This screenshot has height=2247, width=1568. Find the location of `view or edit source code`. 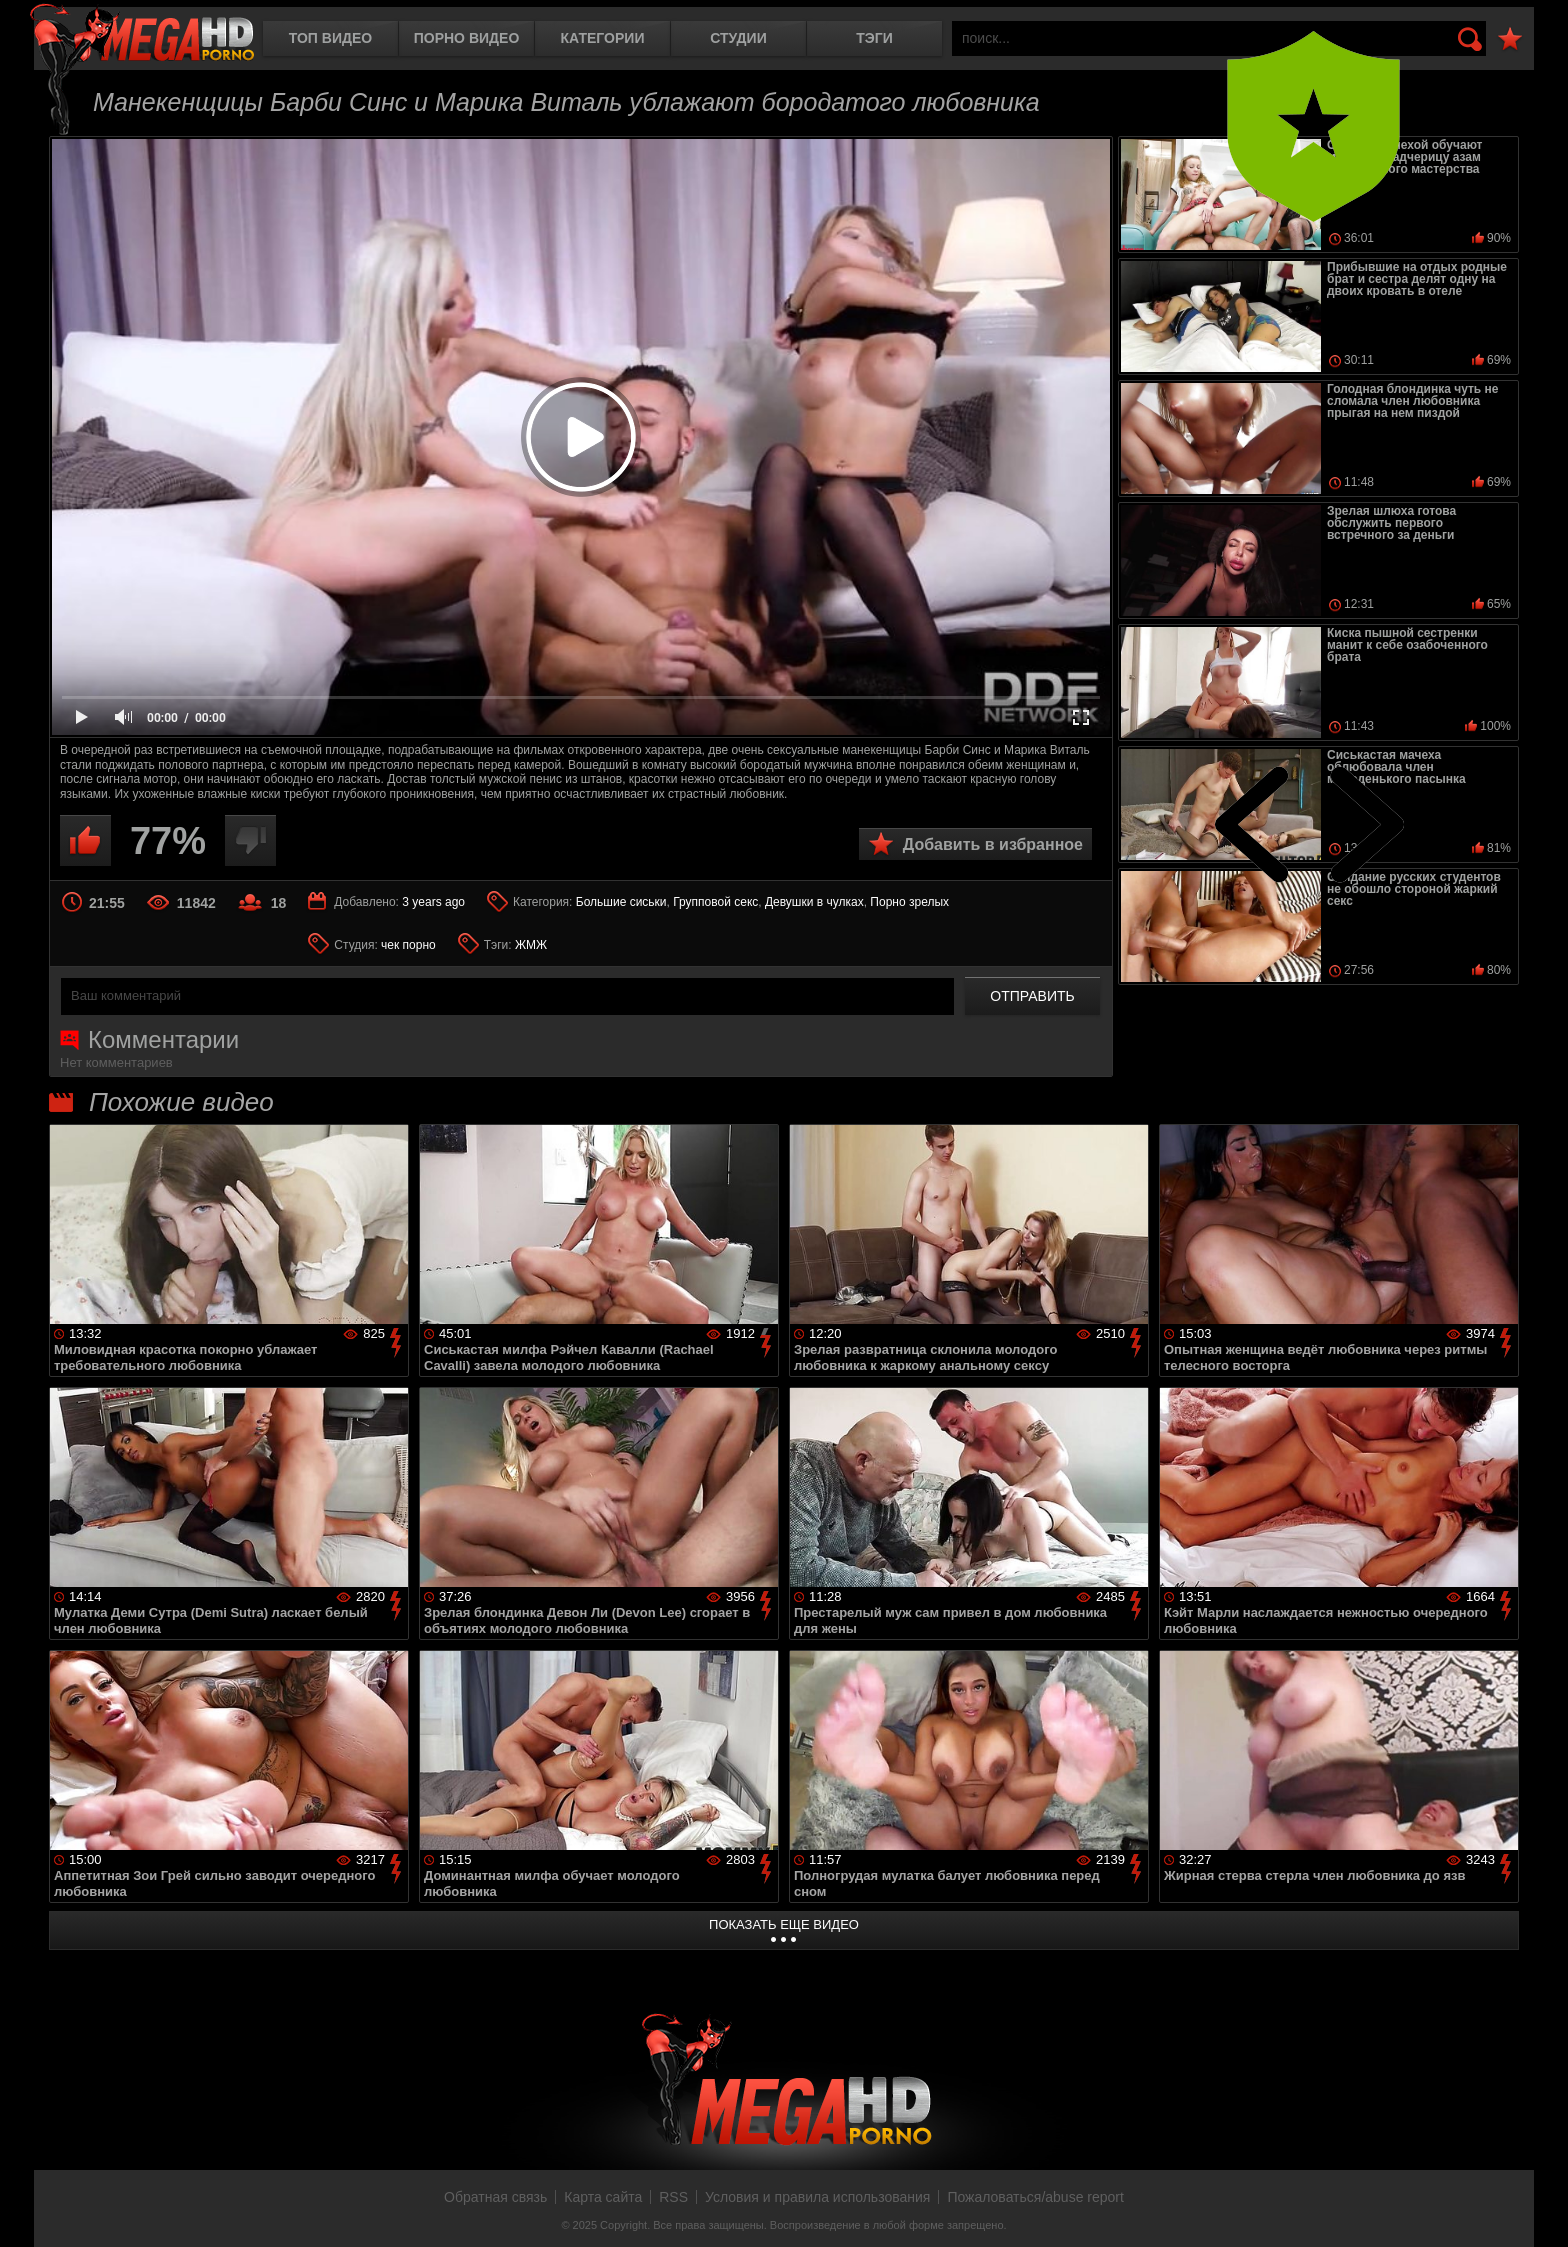

view or edit source code is located at coordinates (1309, 824).